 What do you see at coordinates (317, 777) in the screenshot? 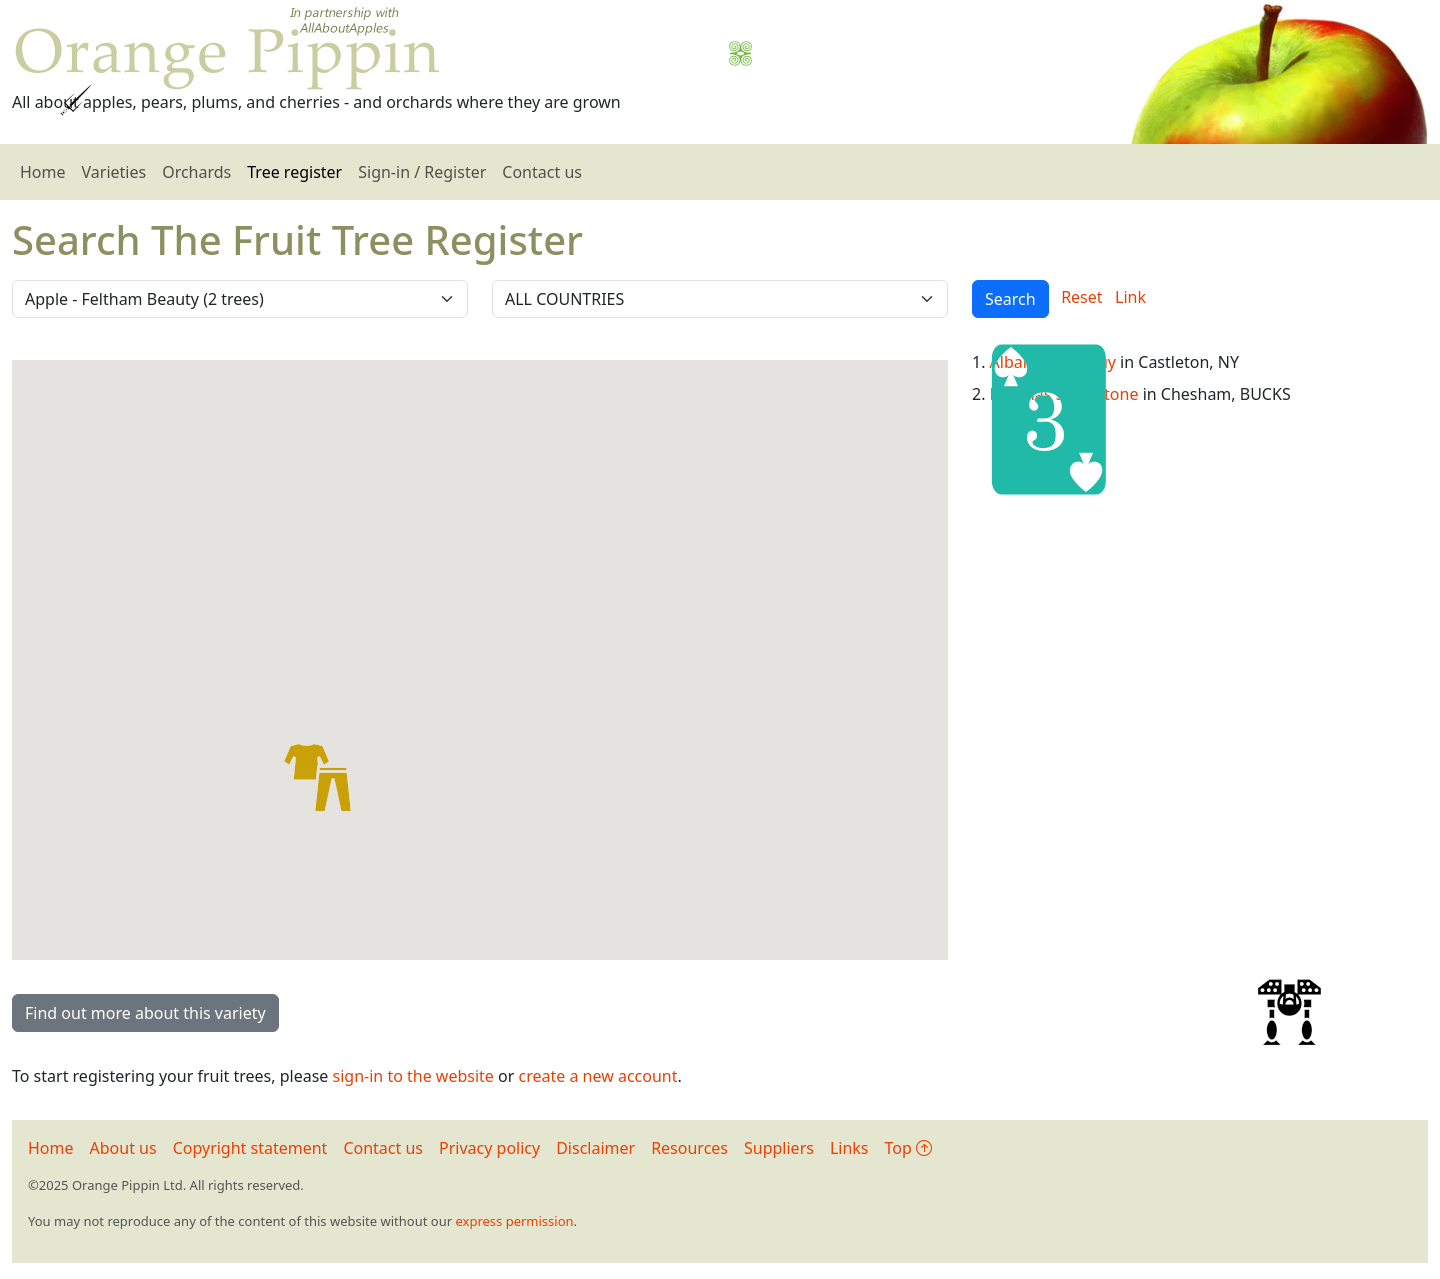
I see `browse clothing items or wardrobe` at bounding box center [317, 777].